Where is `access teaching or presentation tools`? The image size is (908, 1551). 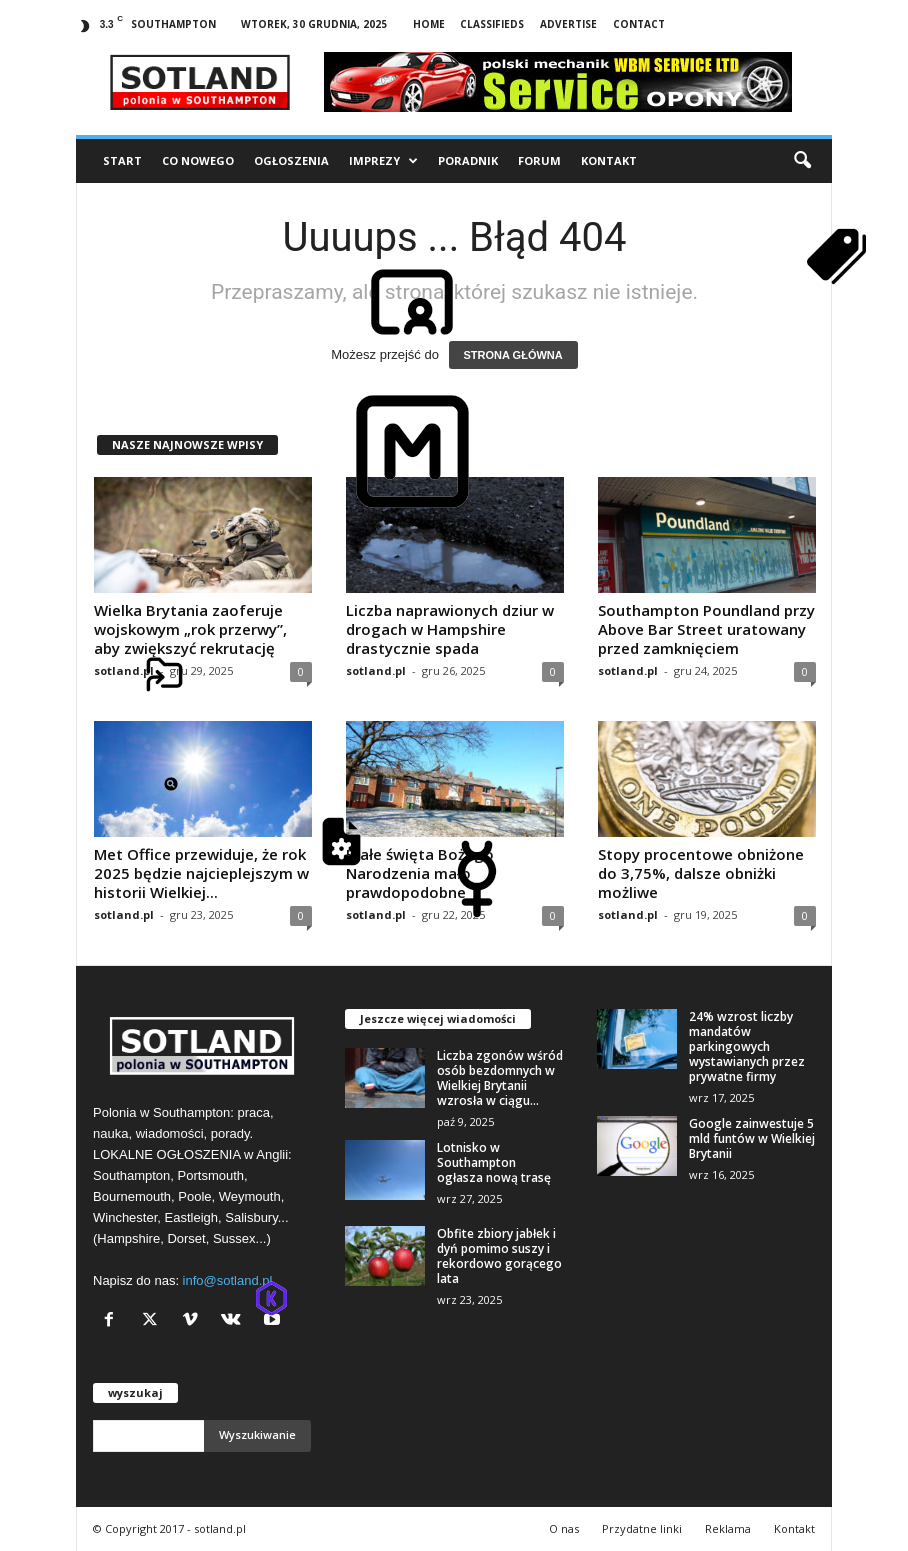
access teaching or presentation tools is located at coordinates (412, 302).